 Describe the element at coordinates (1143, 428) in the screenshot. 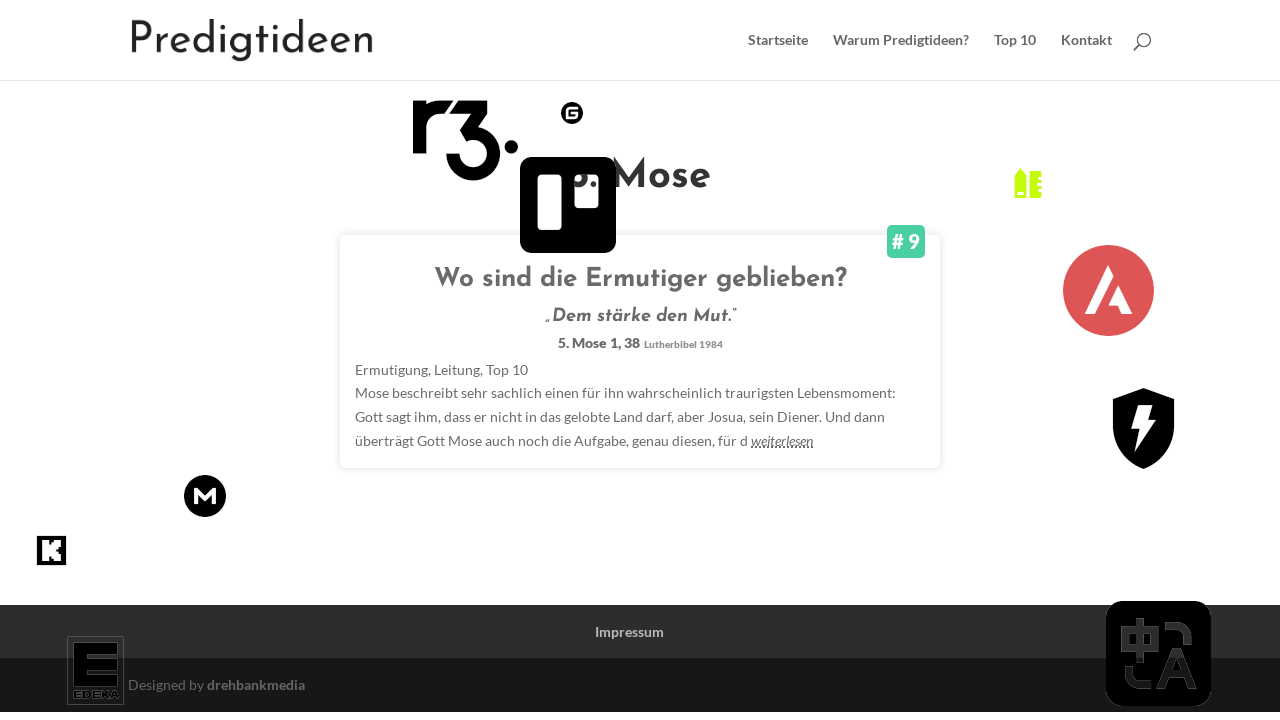

I see `socket security logo` at that location.